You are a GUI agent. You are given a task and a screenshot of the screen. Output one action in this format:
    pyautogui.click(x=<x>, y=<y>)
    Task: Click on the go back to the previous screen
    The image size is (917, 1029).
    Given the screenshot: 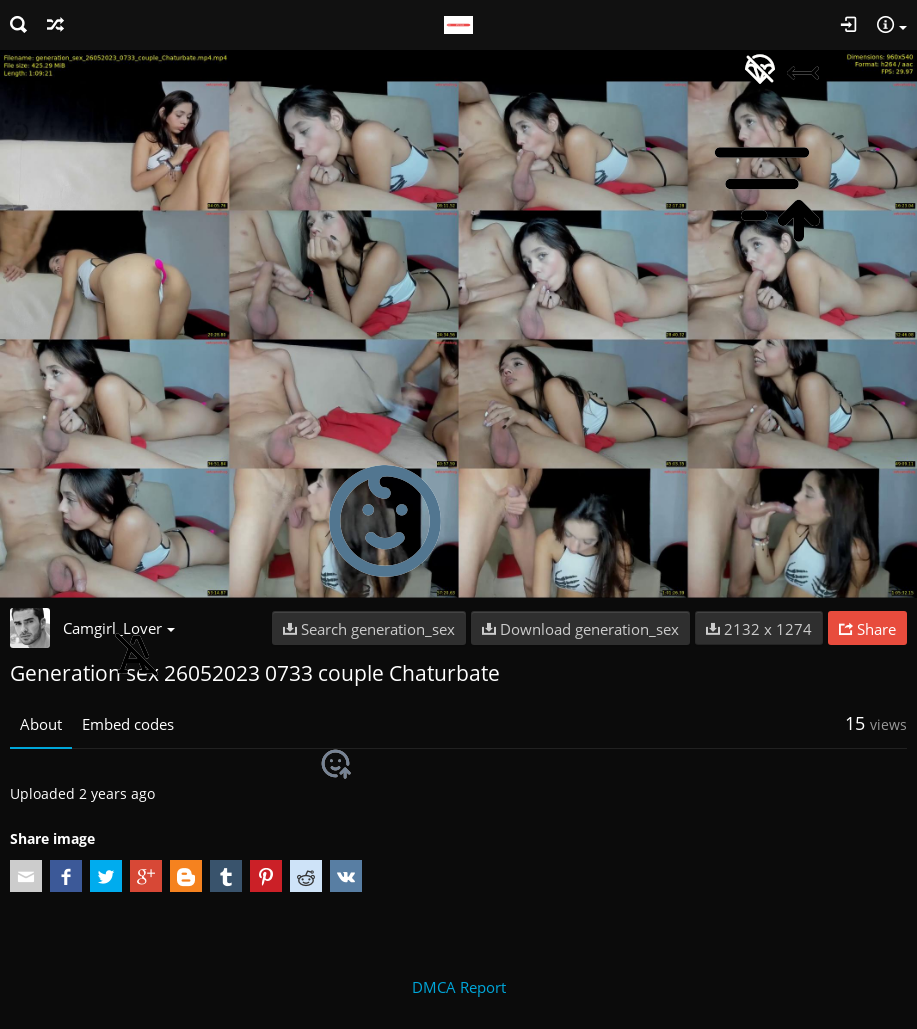 What is the action you would take?
    pyautogui.click(x=803, y=73)
    